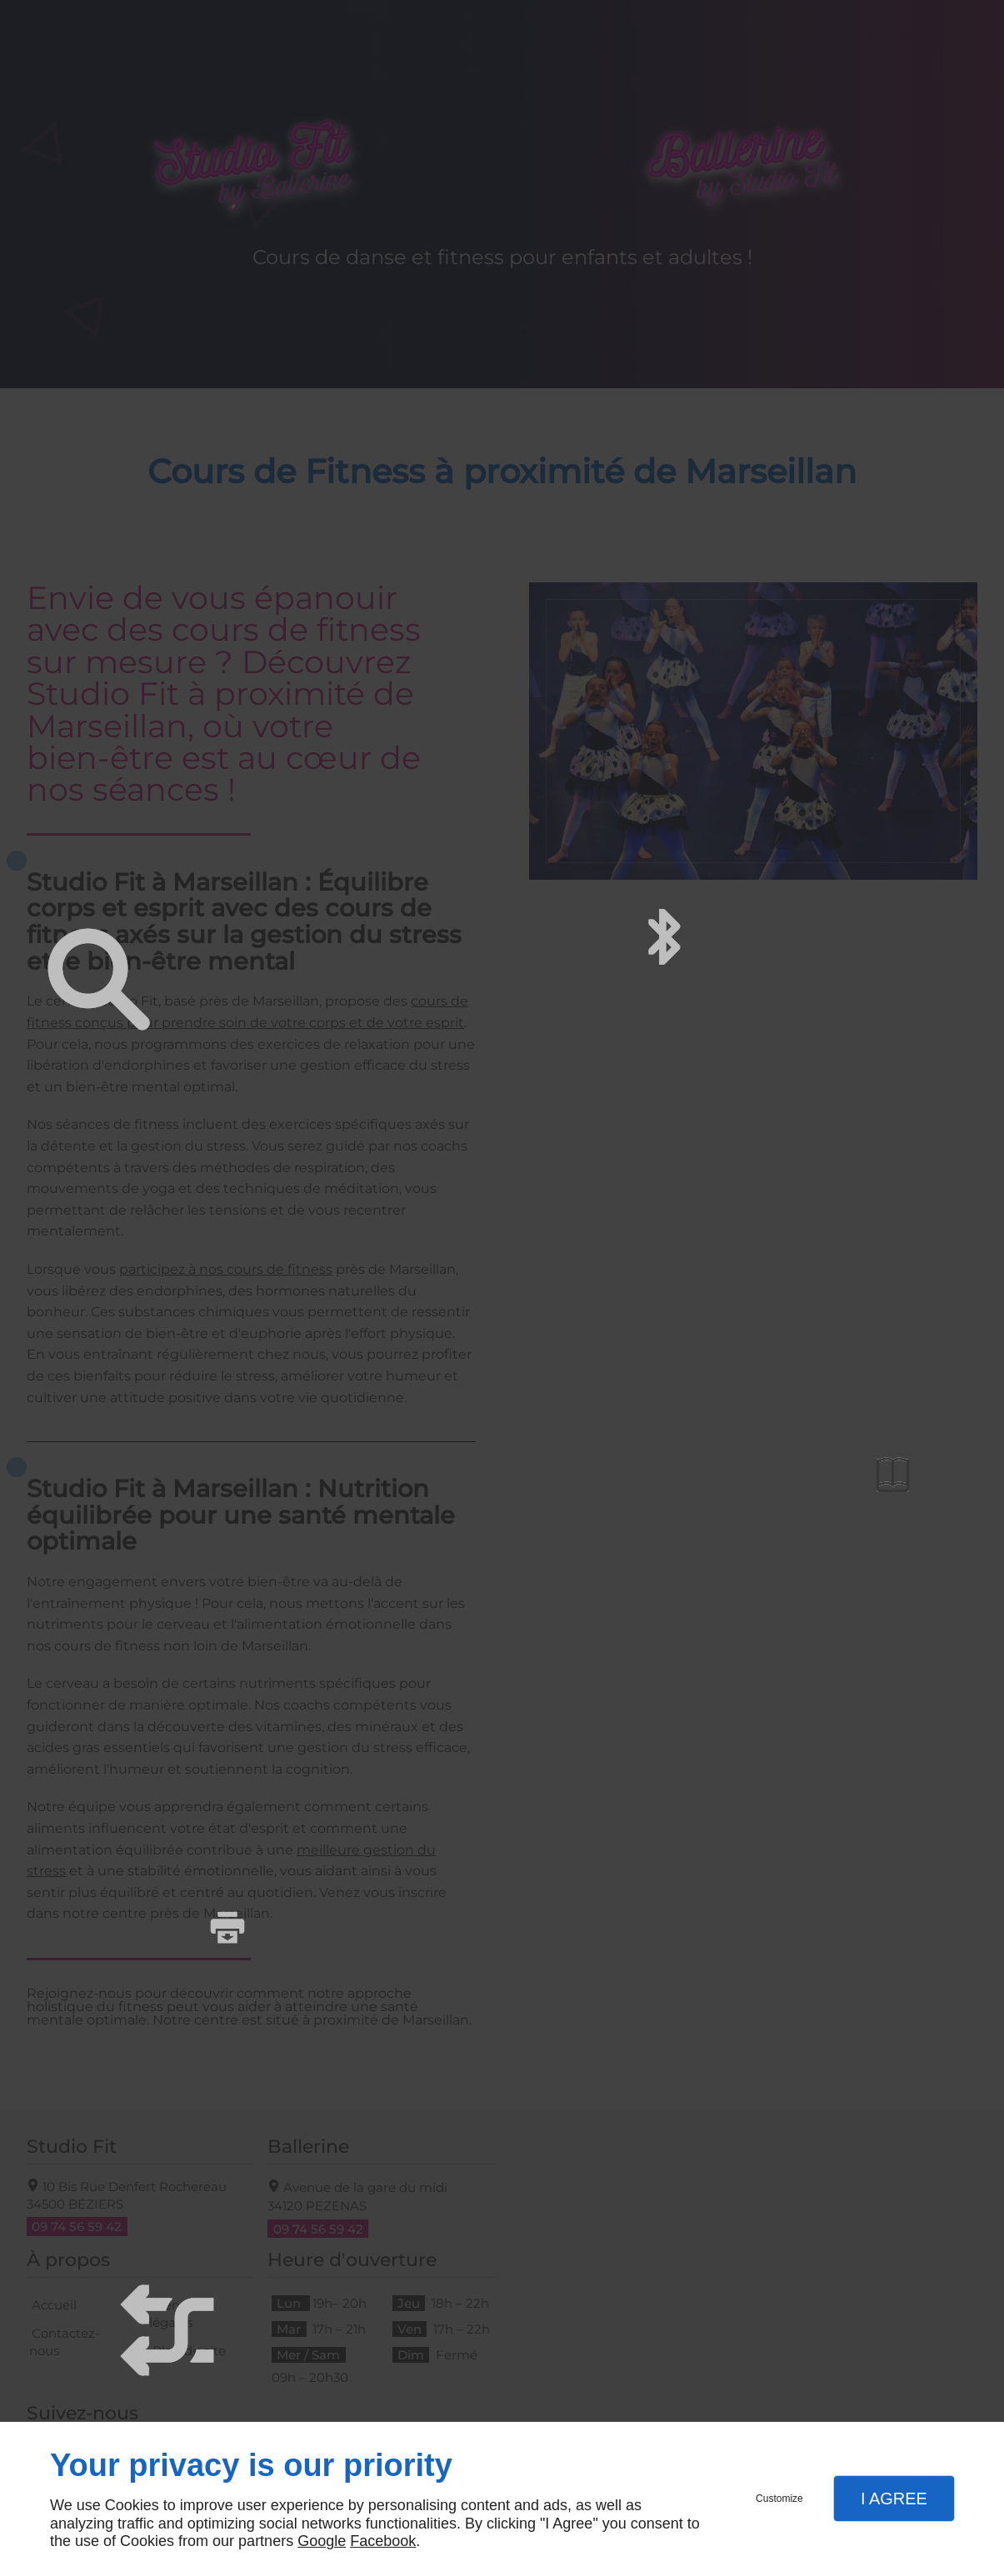 The image size is (1004, 2576). I want to click on access search settings and preferences, so click(98, 979).